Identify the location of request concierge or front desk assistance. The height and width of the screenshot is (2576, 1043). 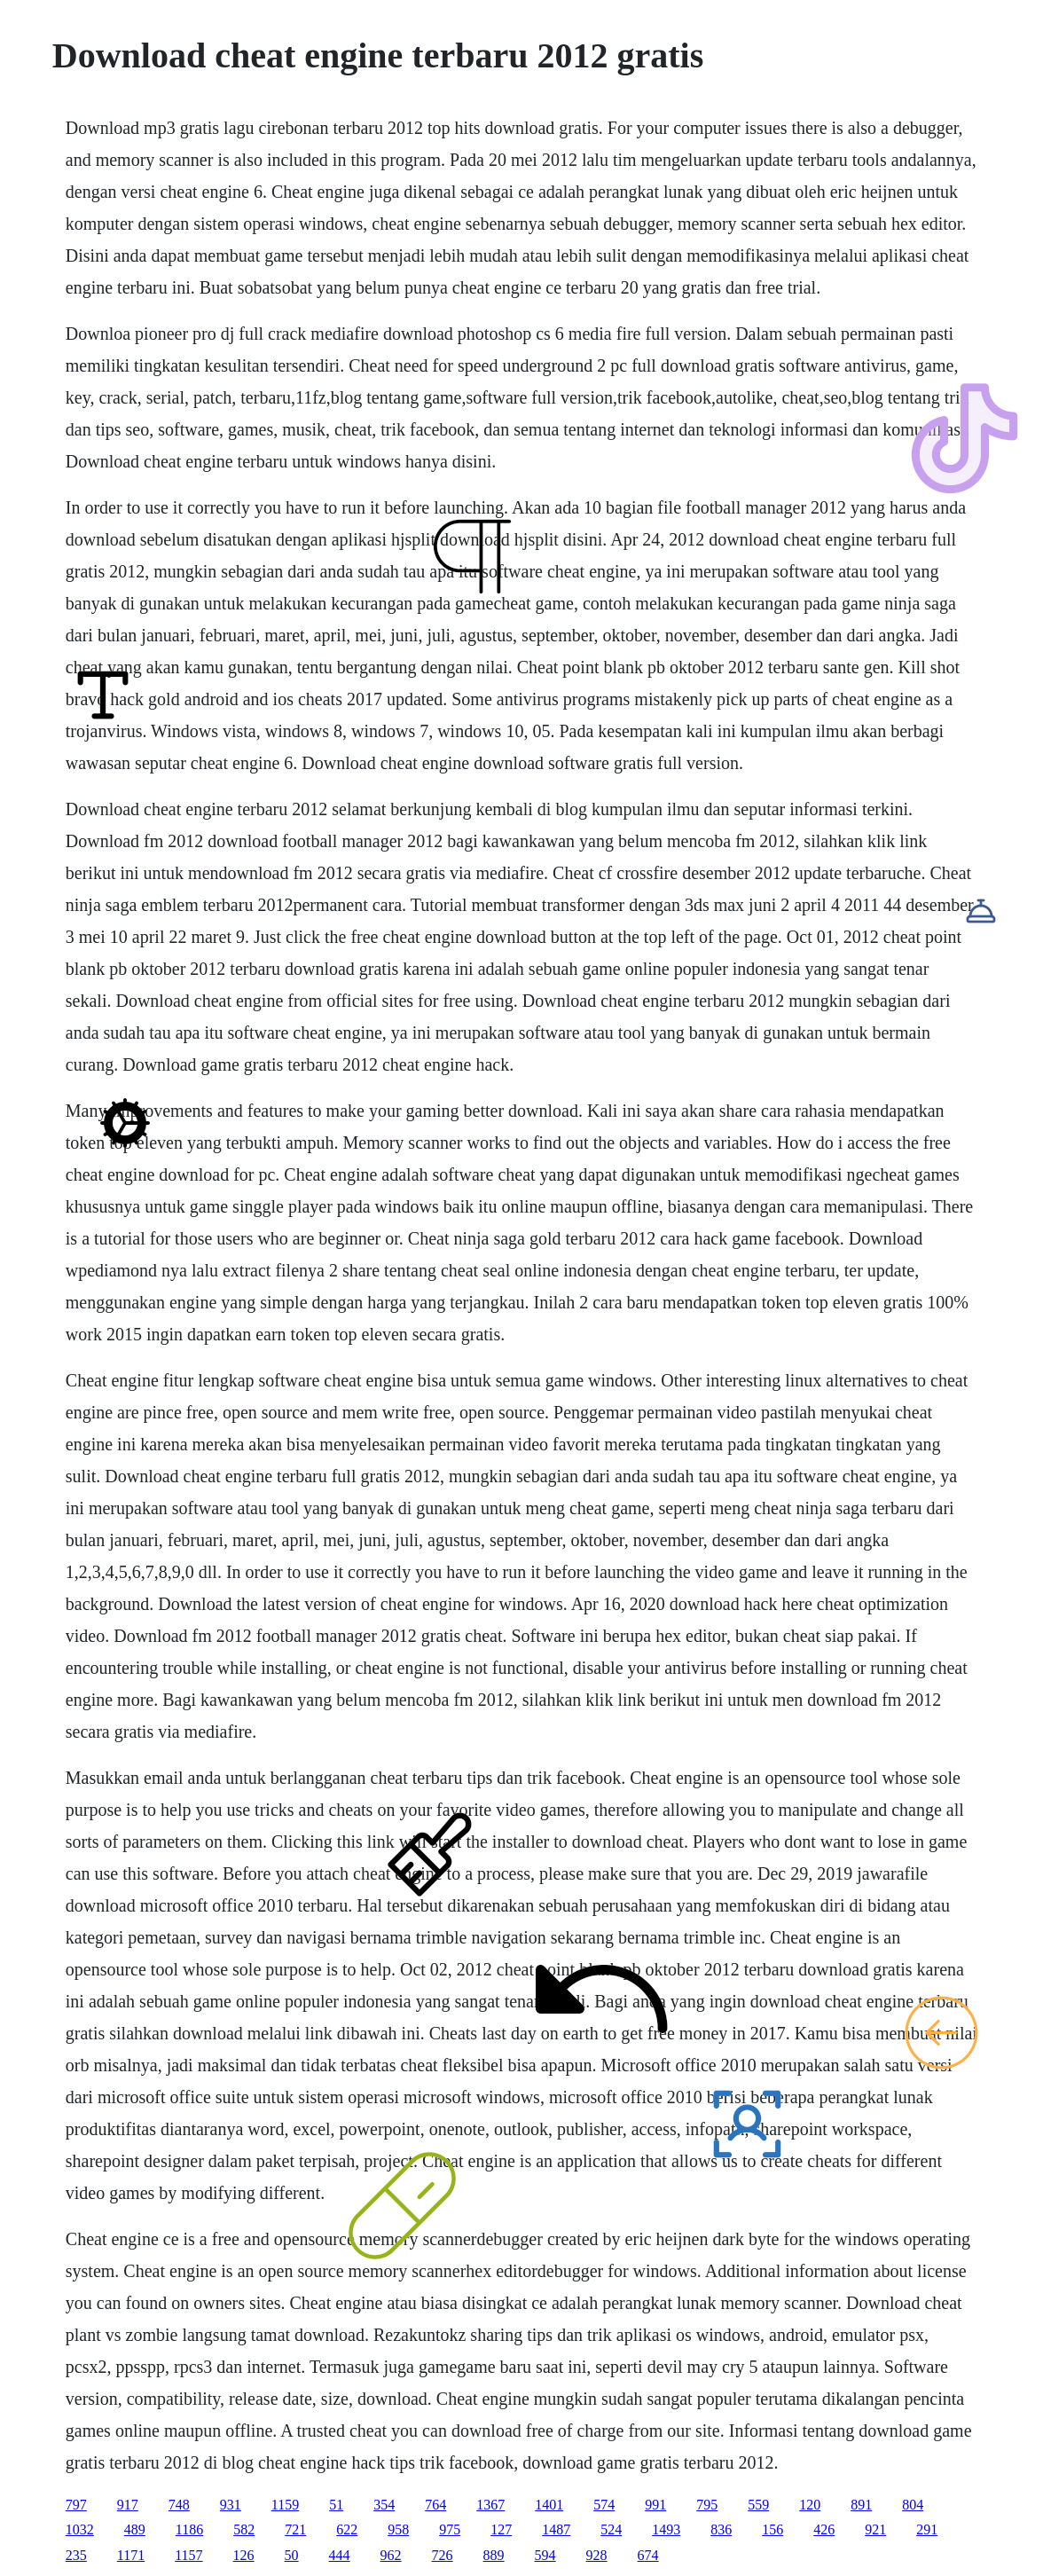
(981, 911).